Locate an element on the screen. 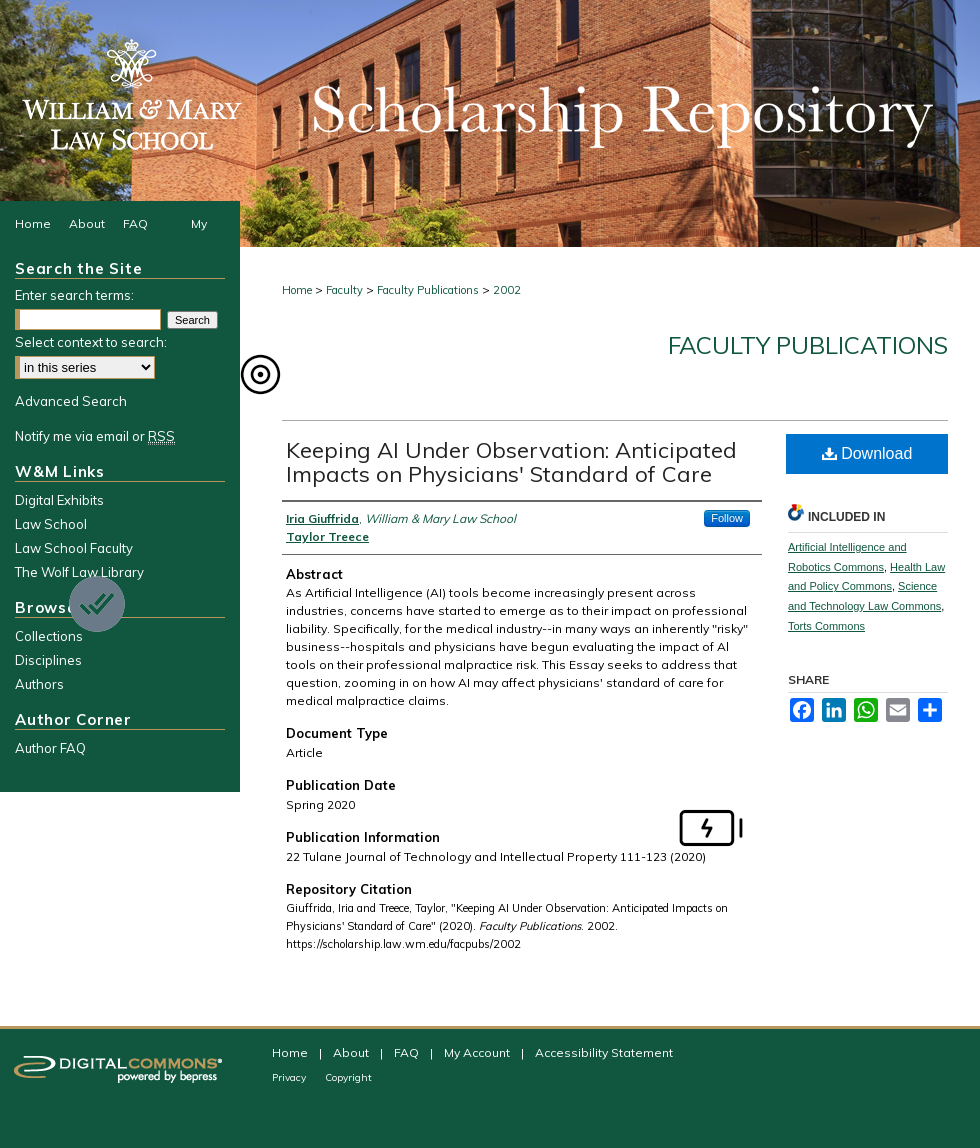 The image size is (980, 1148). play or access media library is located at coordinates (260, 374).